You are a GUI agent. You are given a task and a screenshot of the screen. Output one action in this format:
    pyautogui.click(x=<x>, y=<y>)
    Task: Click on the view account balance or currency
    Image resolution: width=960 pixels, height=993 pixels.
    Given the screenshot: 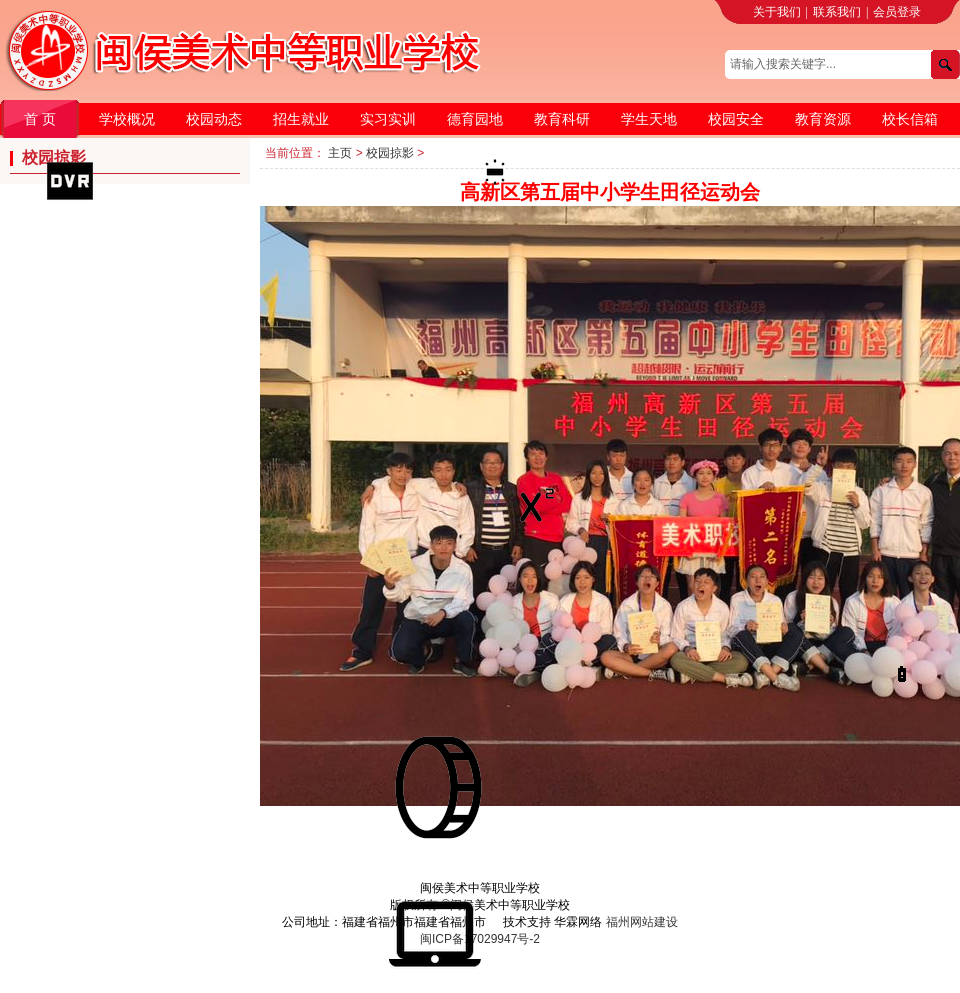 What is the action you would take?
    pyautogui.click(x=438, y=787)
    